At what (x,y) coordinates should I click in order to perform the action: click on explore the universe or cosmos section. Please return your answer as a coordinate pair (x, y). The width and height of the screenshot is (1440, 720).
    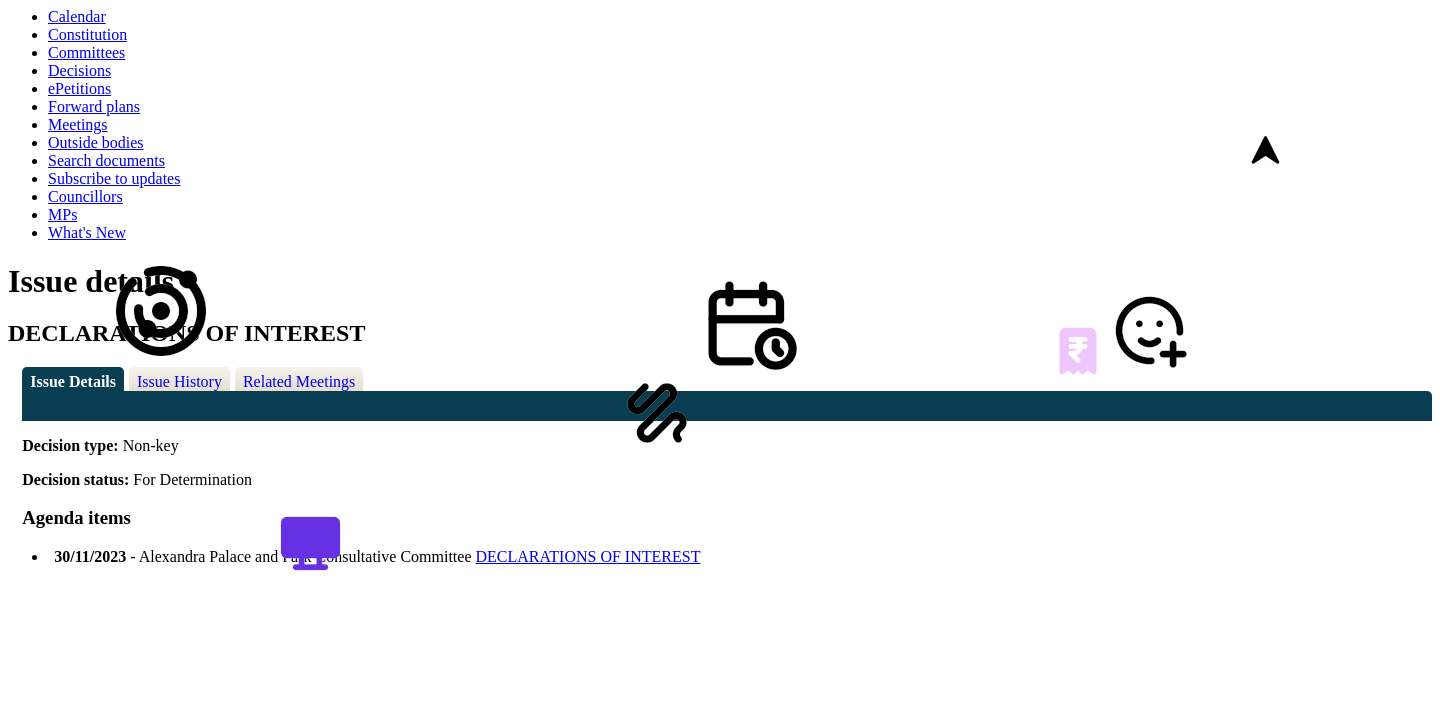
    Looking at the image, I should click on (161, 311).